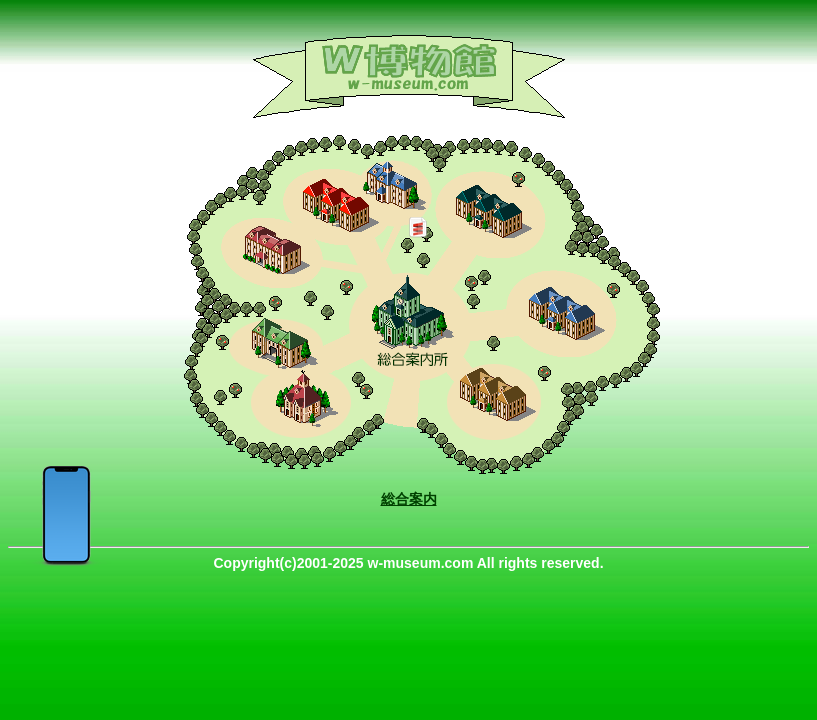 This screenshot has height=720, width=817. Describe the element at coordinates (66, 516) in the screenshot. I see `manage connected iPhone device` at that location.